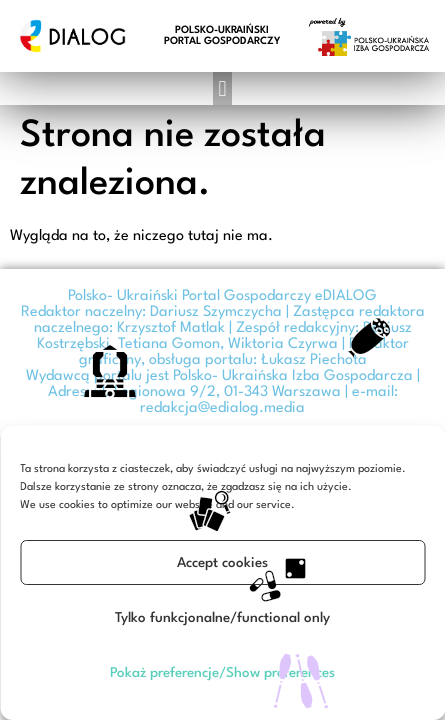 The width and height of the screenshot is (445, 720). What do you see at coordinates (210, 511) in the screenshot?
I see `select a card from your hand` at bounding box center [210, 511].